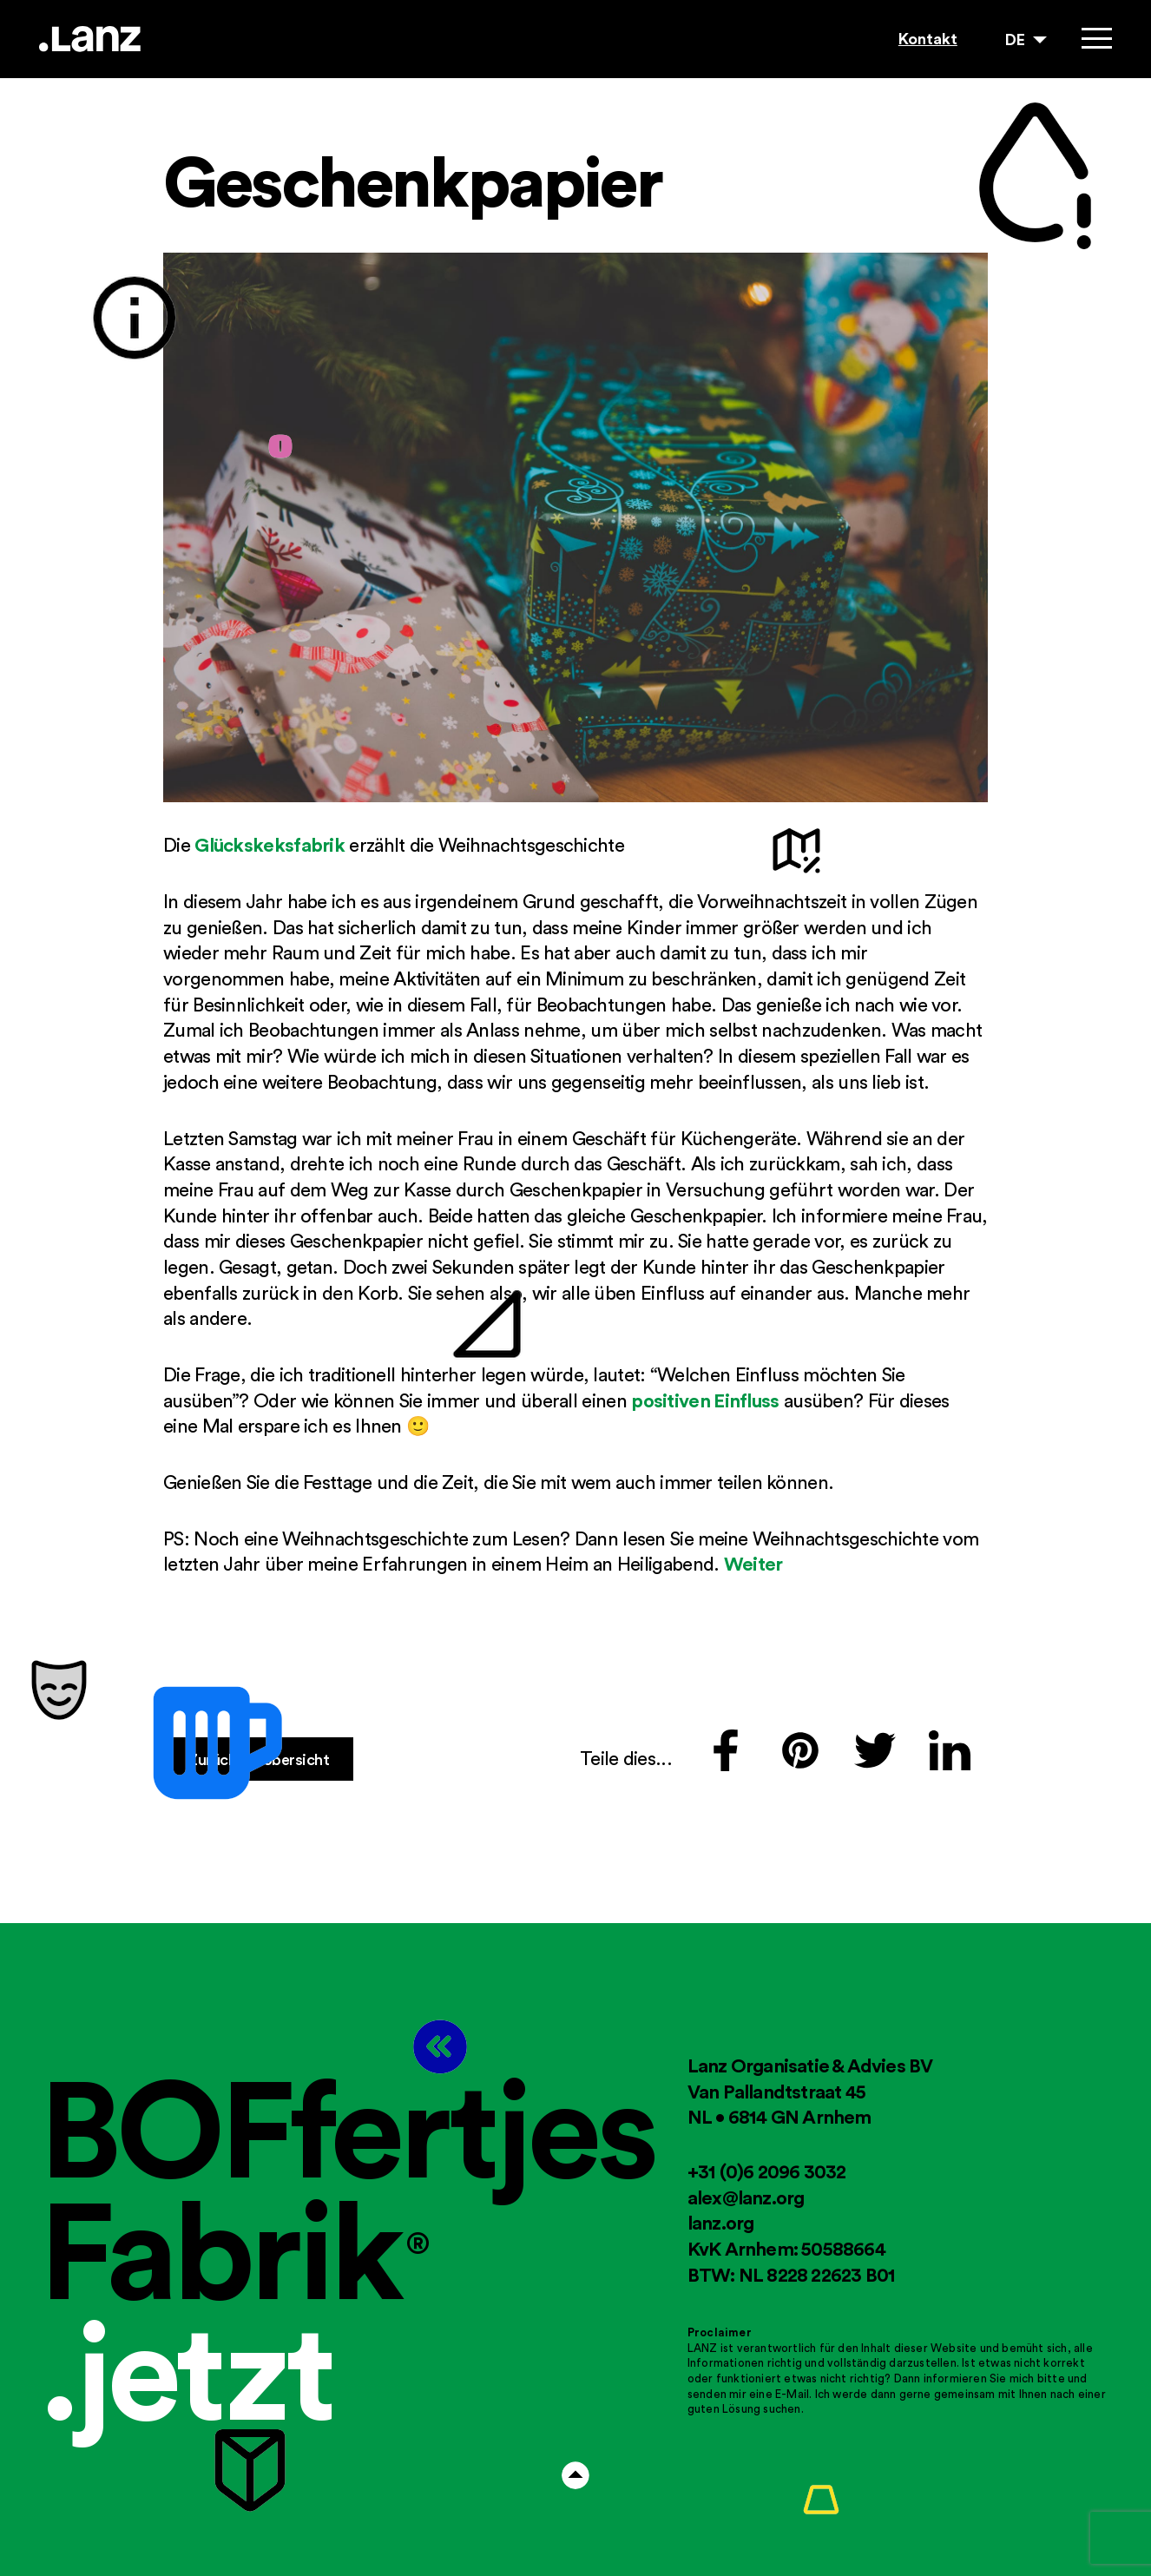 The image size is (1151, 2576). What do you see at coordinates (1035, 172) in the screenshot?
I see `water or hydration warning` at bounding box center [1035, 172].